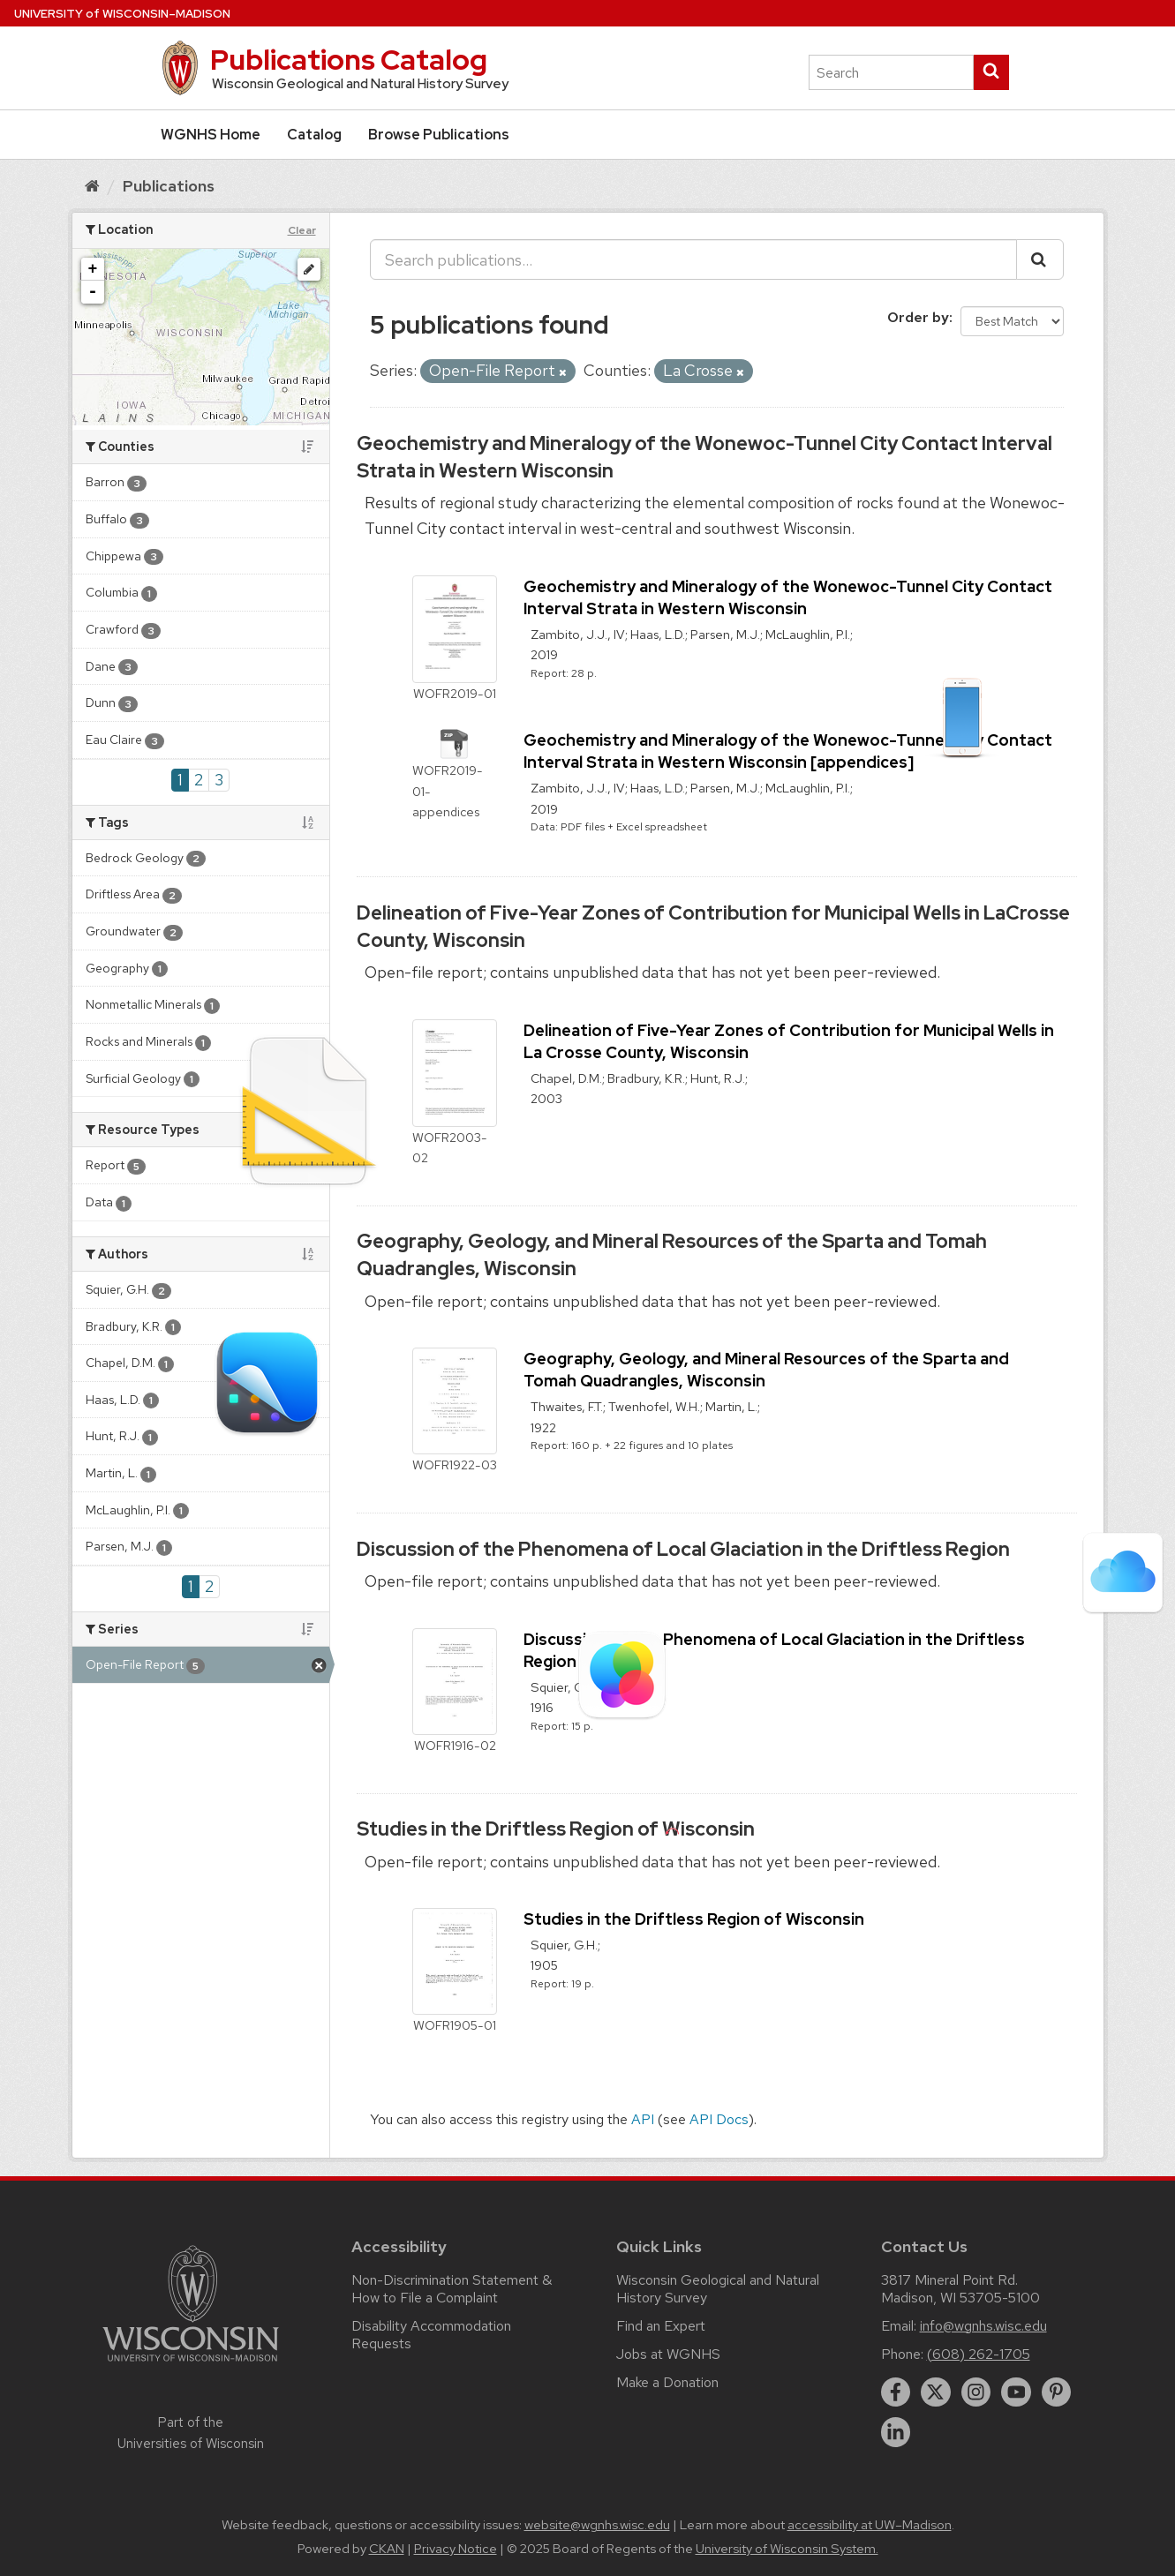 This screenshot has height=2576, width=1175. What do you see at coordinates (962, 718) in the screenshot?
I see `indicates a connected iPhone device` at bounding box center [962, 718].